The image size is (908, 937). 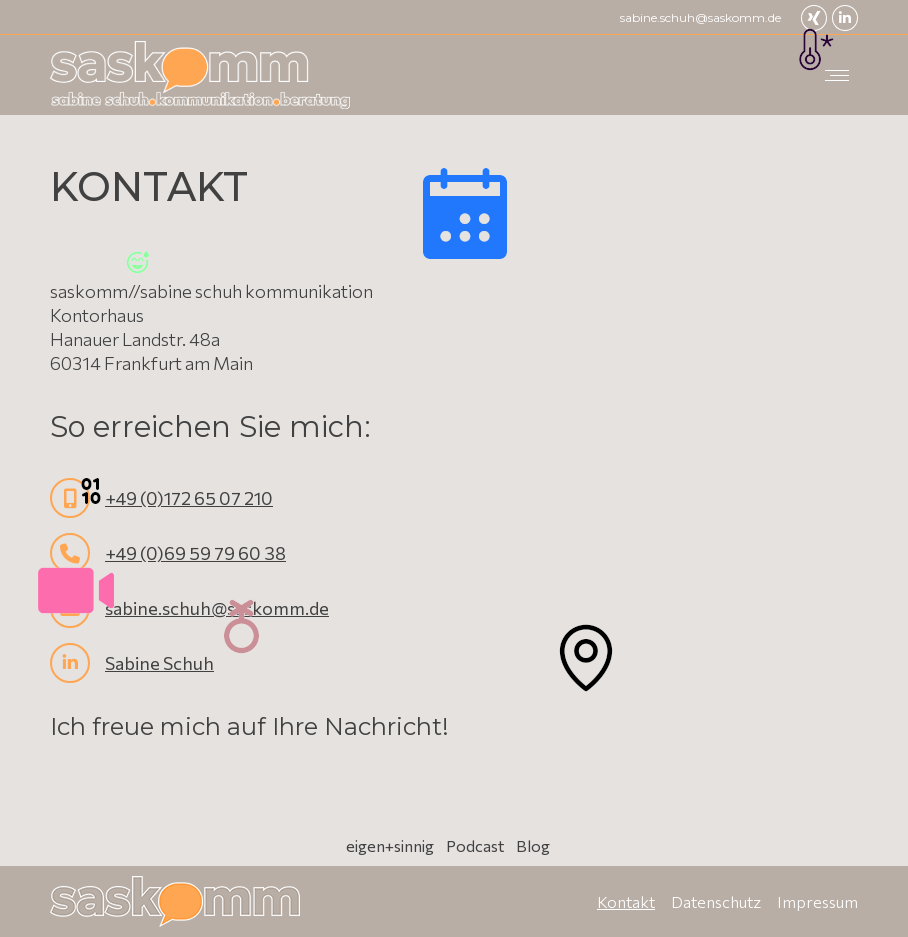 I want to click on react with nervous or relieved laughter, so click(x=137, y=262).